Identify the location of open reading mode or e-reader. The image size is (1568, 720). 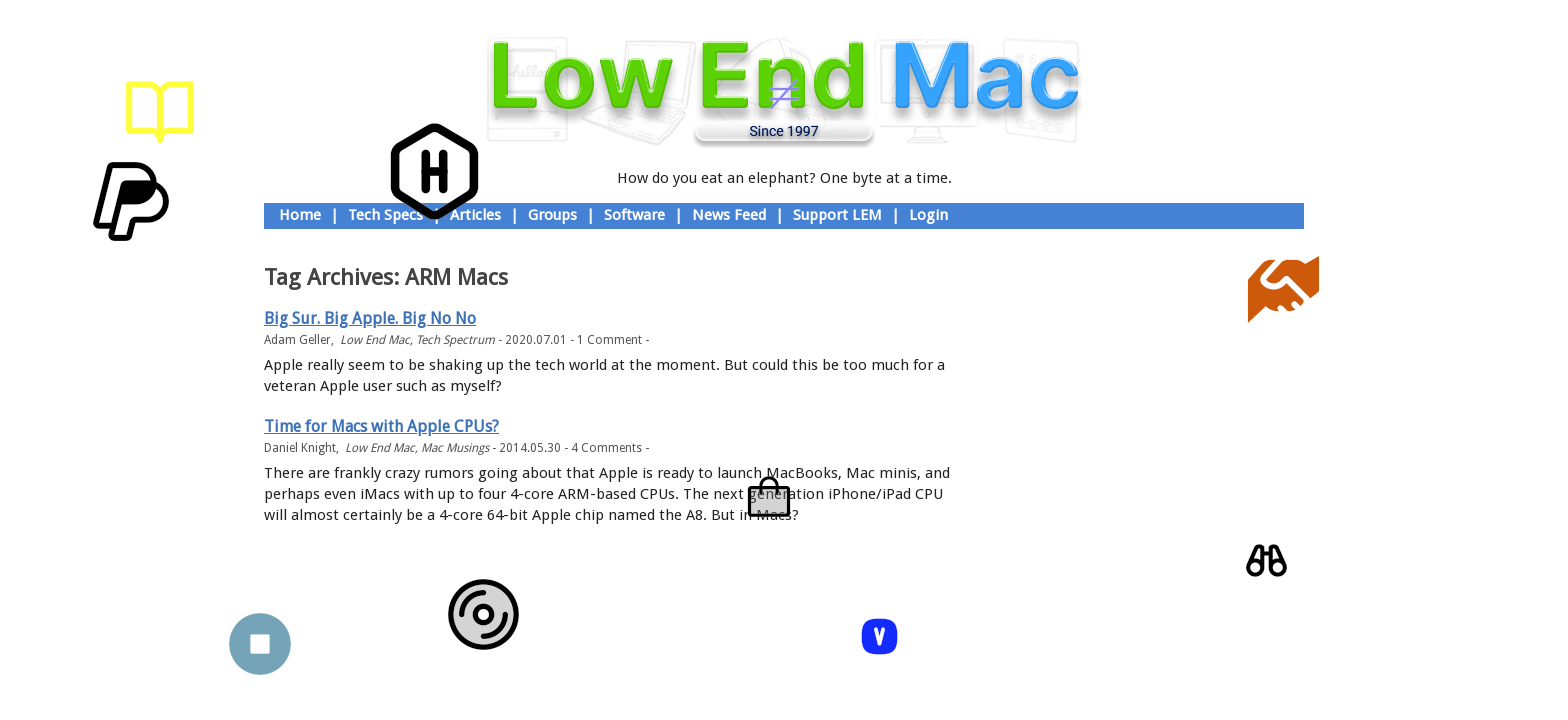
(160, 112).